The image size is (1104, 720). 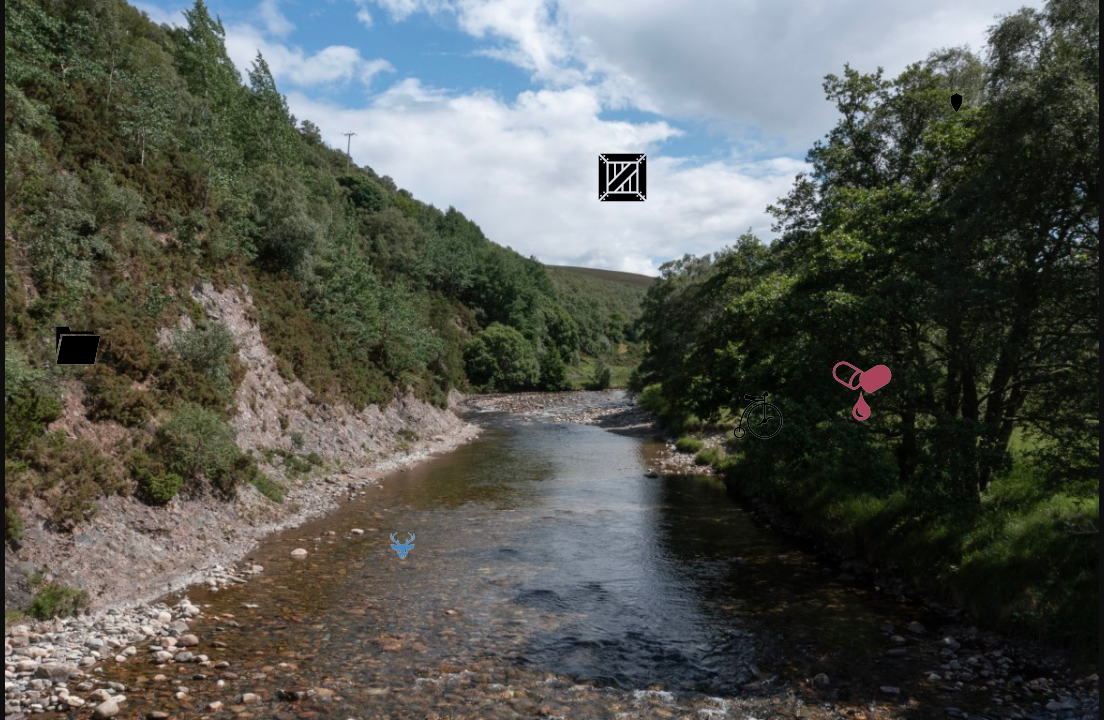 What do you see at coordinates (402, 545) in the screenshot?
I see `wildlife or hunting game category` at bounding box center [402, 545].